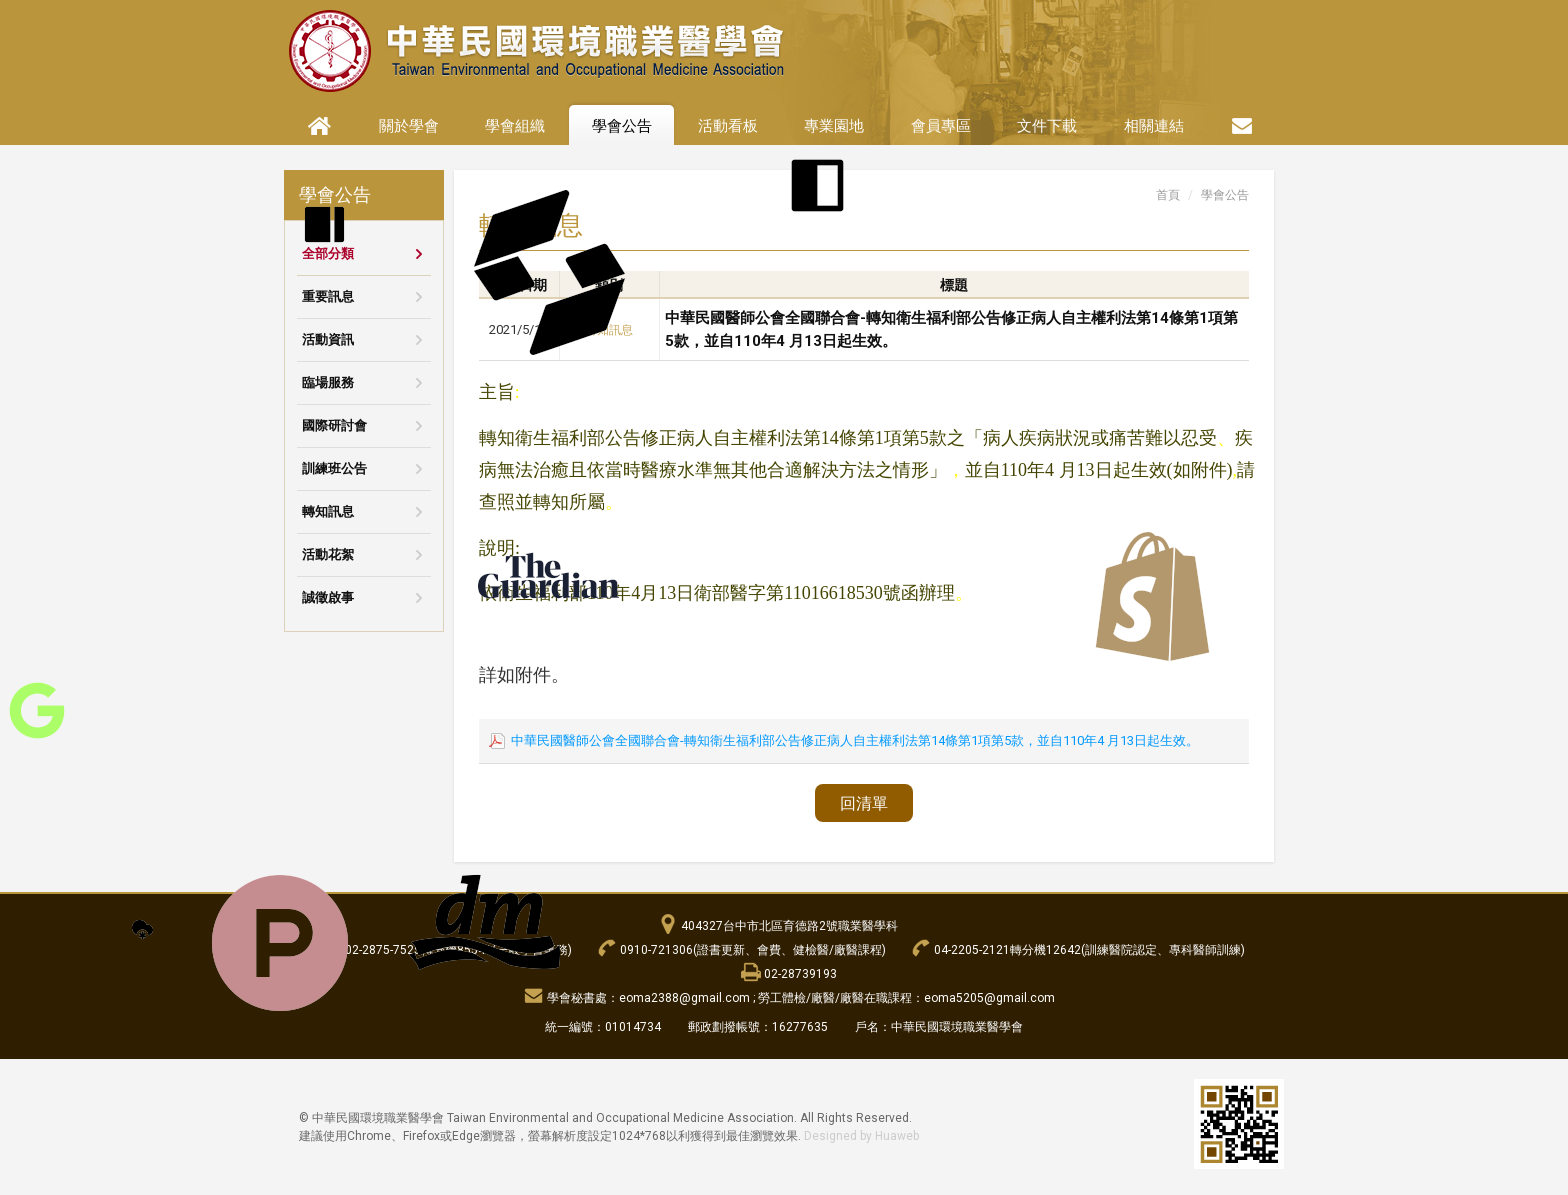  What do you see at coordinates (484, 922) in the screenshot?
I see `dm drogerie markt company logo` at bounding box center [484, 922].